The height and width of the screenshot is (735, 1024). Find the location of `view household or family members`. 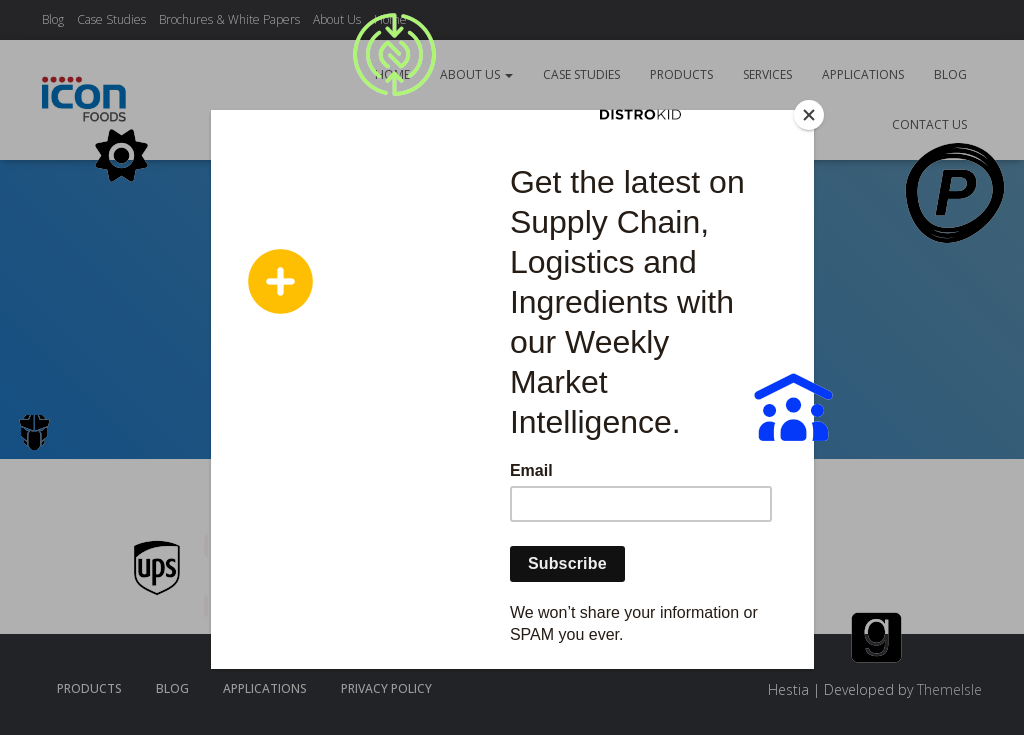

view household or family members is located at coordinates (793, 410).